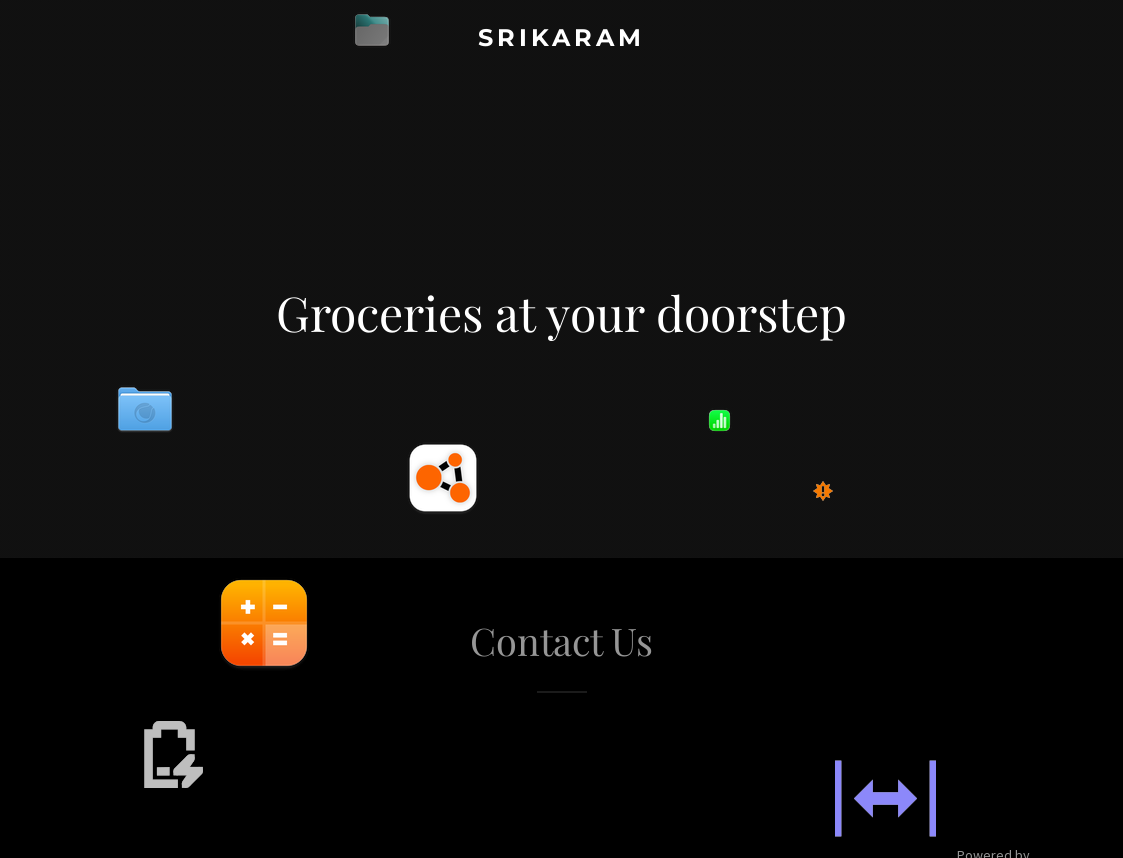  I want to click on open Maxon application folder, so click(145, 409).